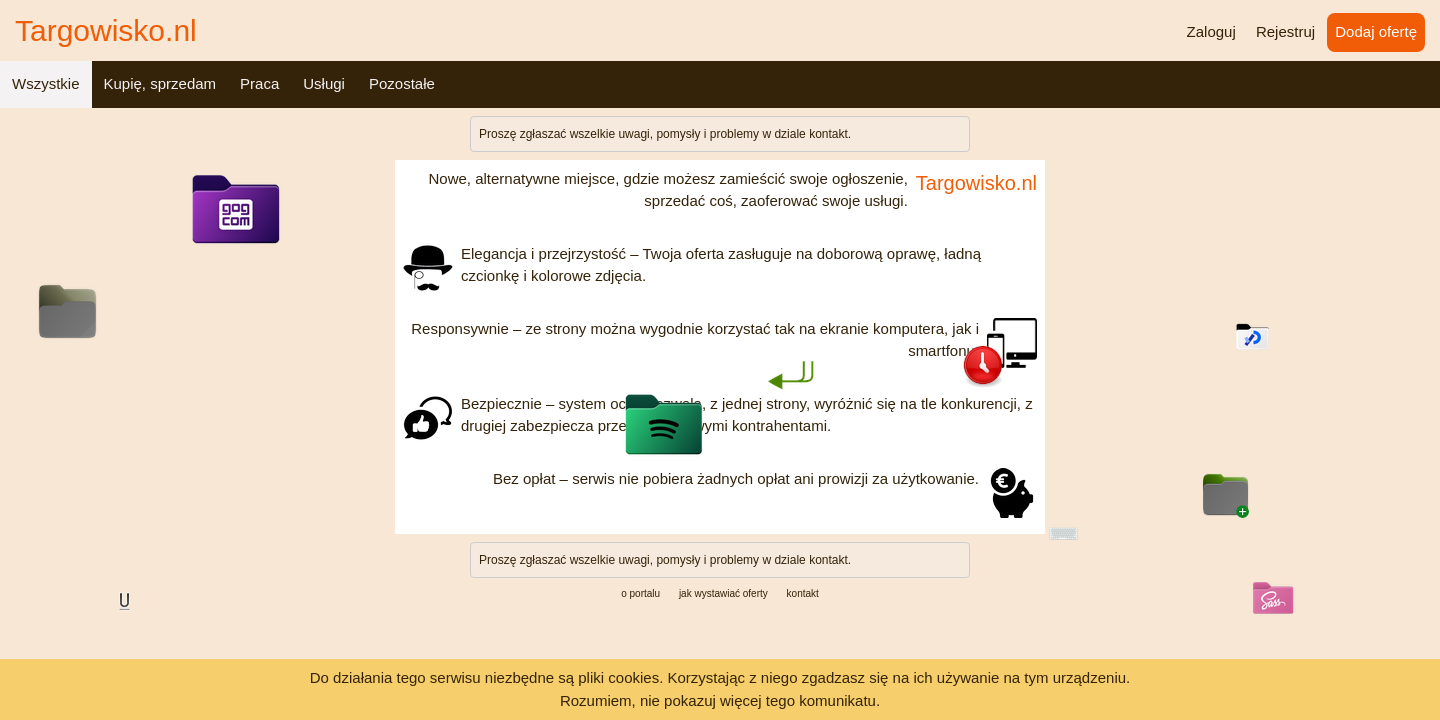 Image resolution: width=1440 pixels, height=720 pixels. Describe the element at coordinates (235, 211) in the screenshot. I see `open your GOG games folder` at that location.